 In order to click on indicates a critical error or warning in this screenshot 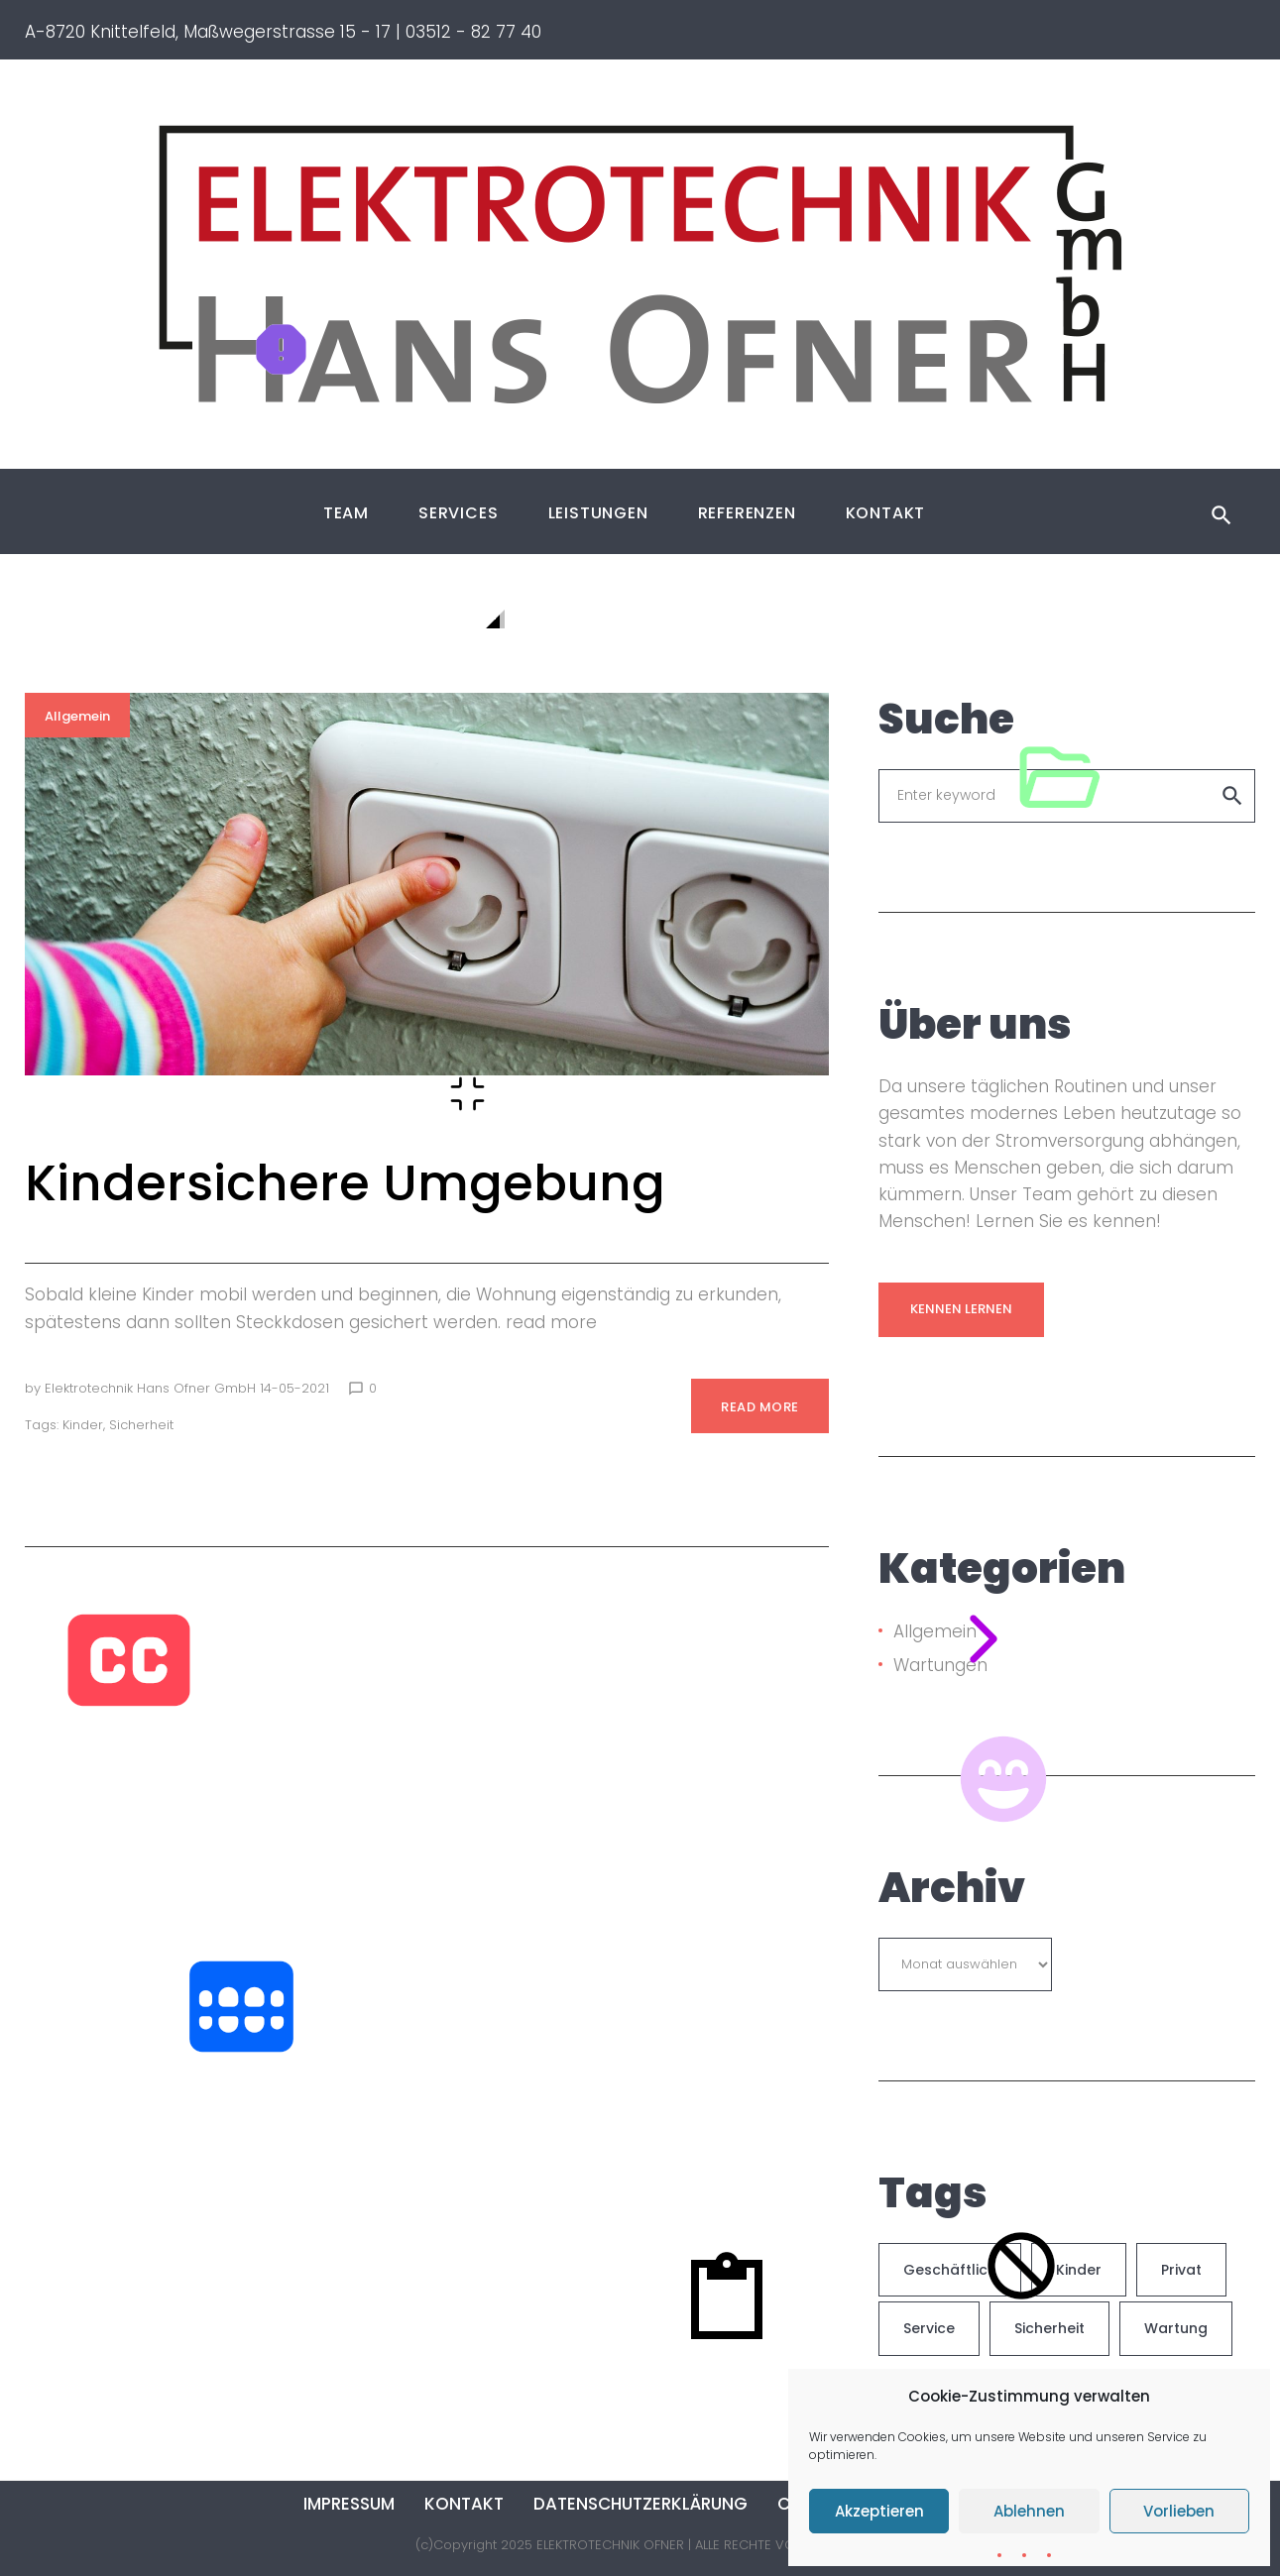, I will do `click(281, 349)`.